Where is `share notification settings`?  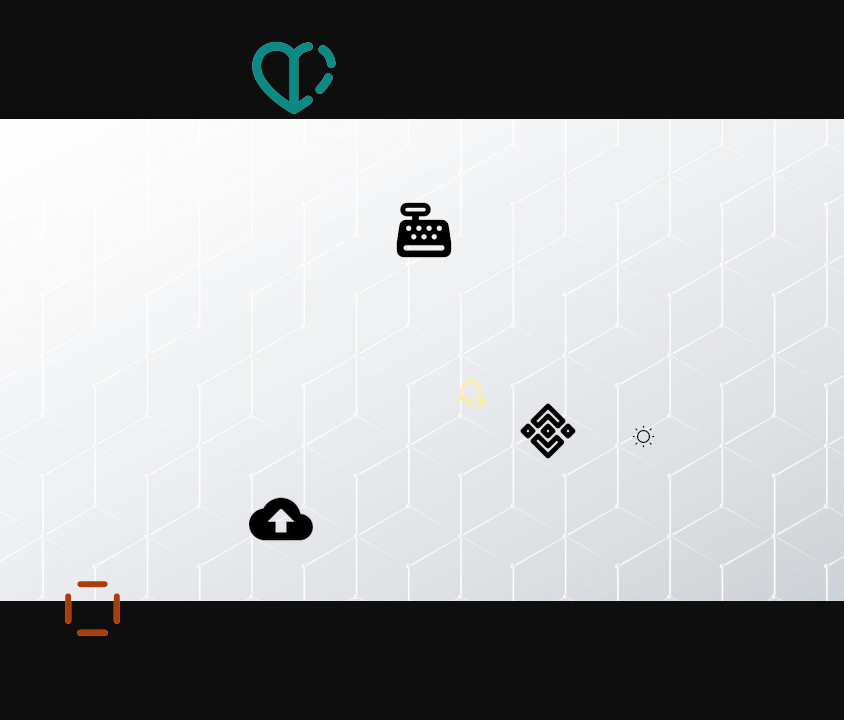
share notification settings is located at coordinates (471, 392).